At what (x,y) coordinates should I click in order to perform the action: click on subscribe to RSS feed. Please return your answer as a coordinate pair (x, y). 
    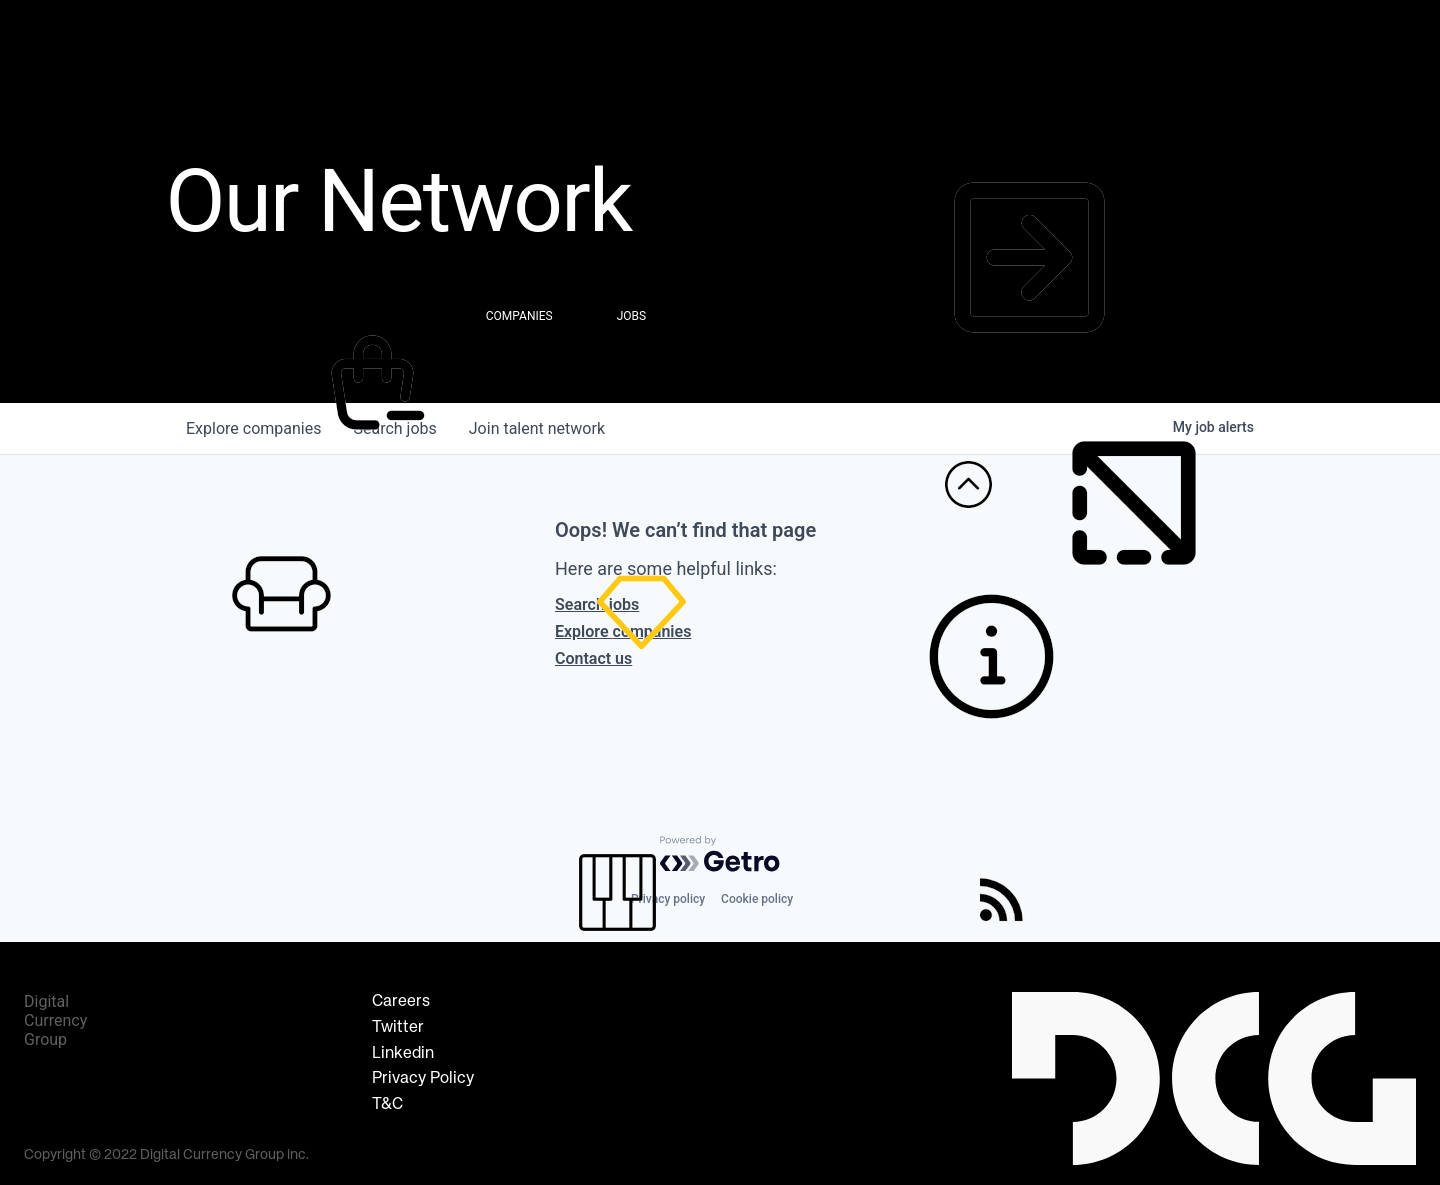
    Looking at the image, I should click on (1002, 899).